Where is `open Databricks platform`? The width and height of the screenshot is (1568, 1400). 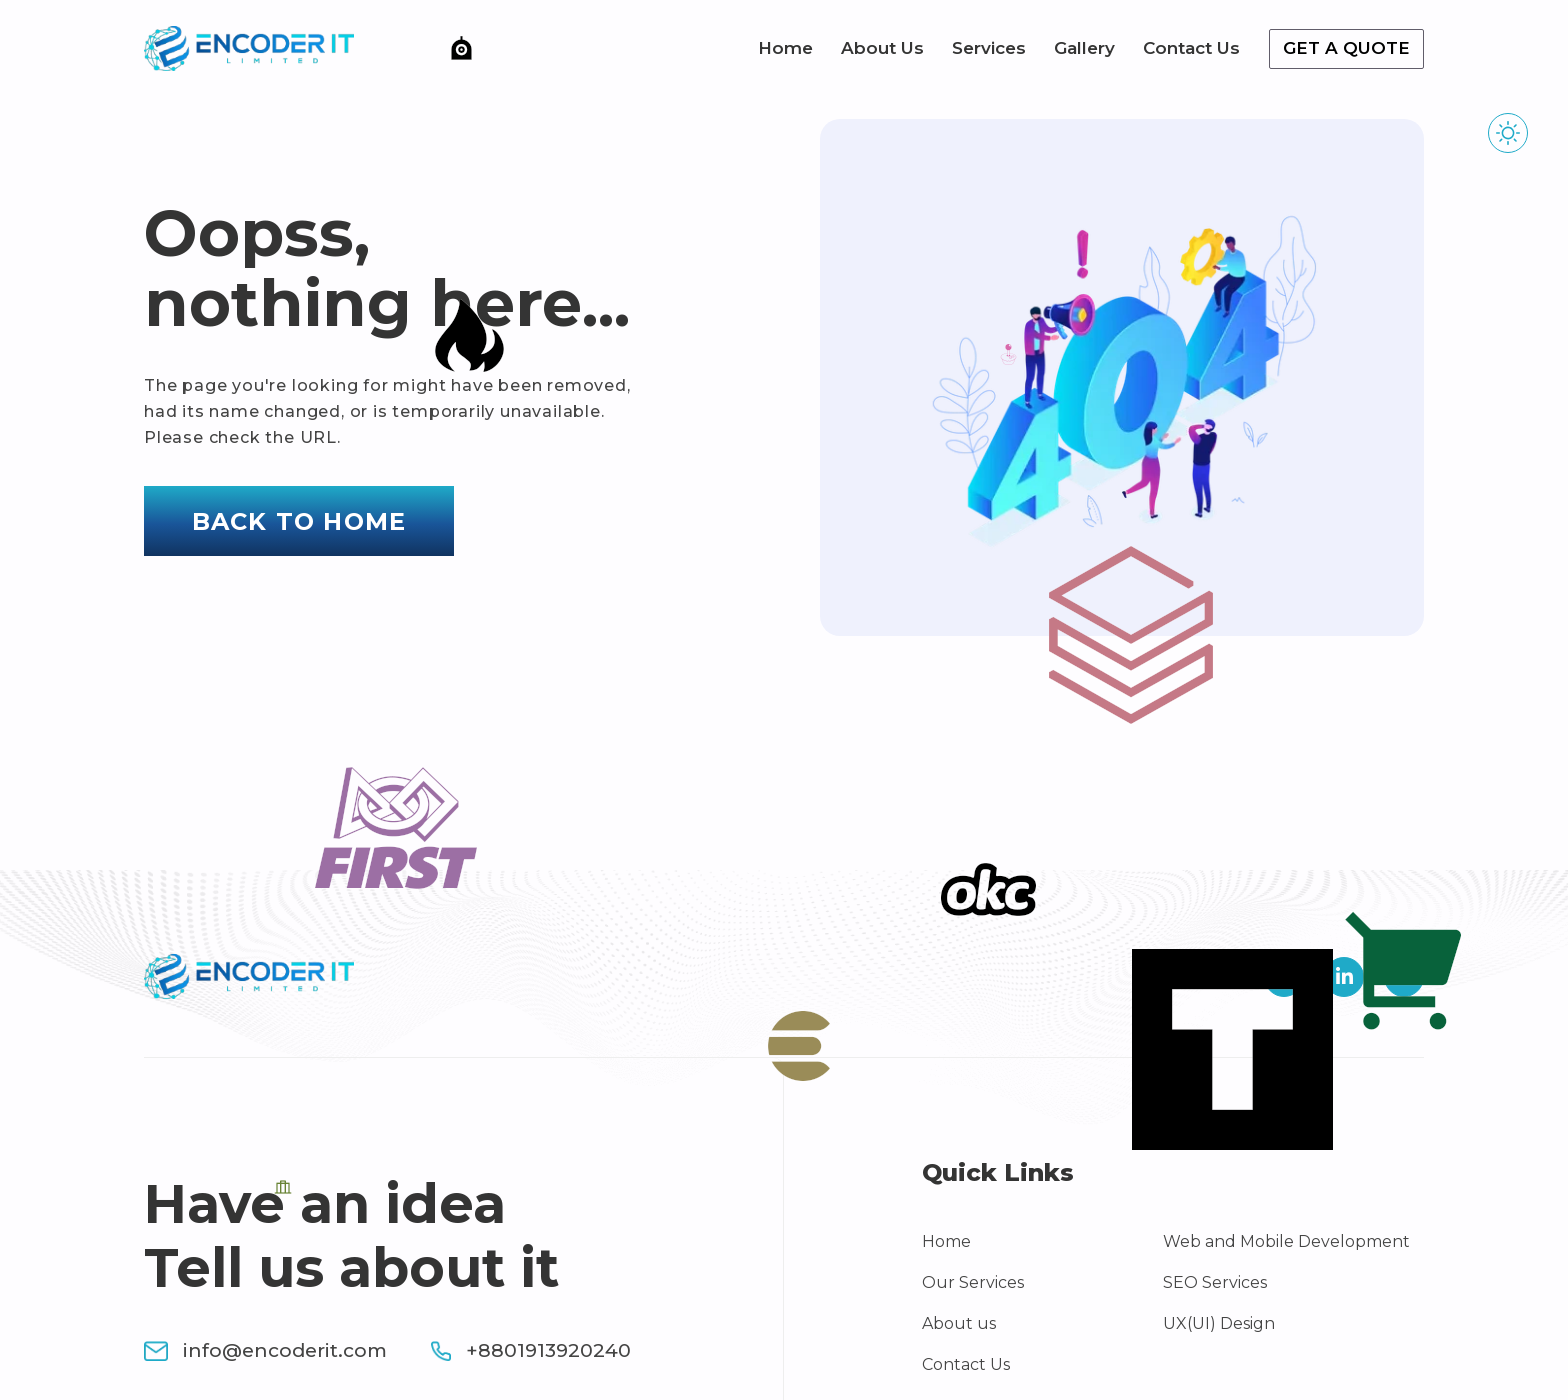 open Databricks platform is located at coordinates (1131, 635).